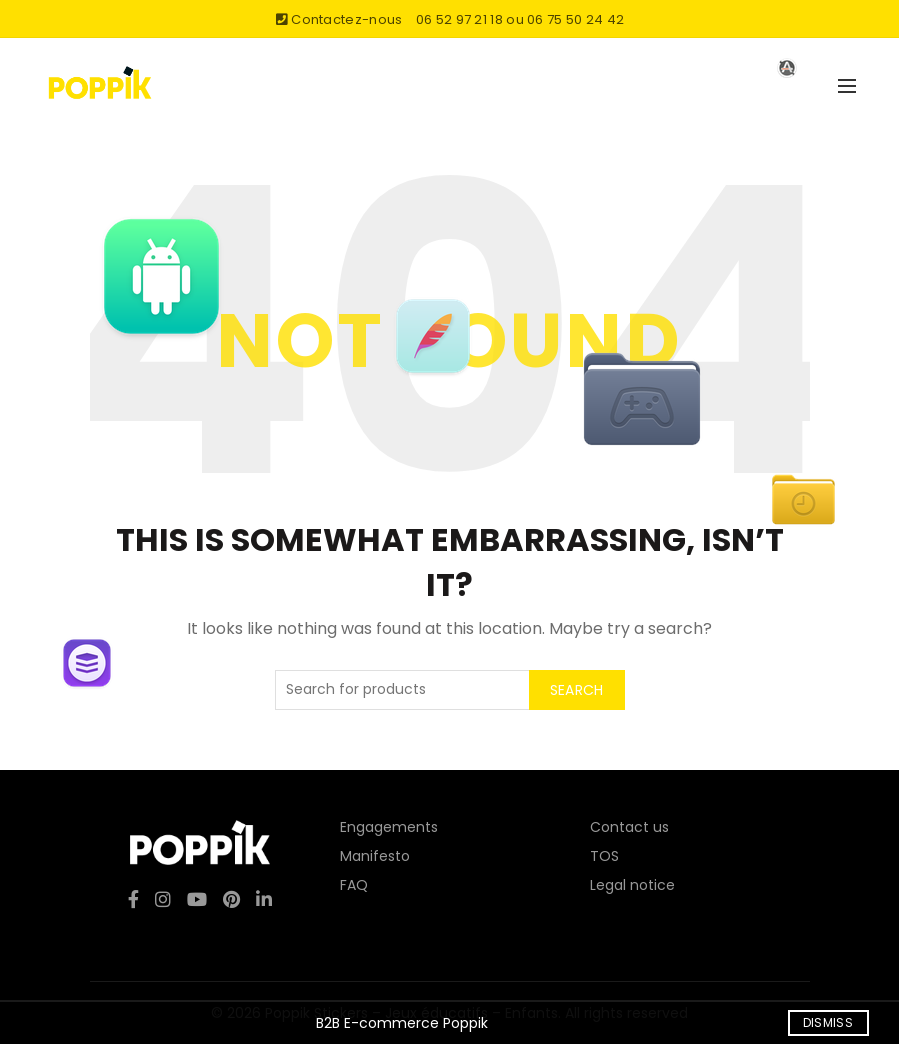  What do you see at coordinates (161, 276) in the screenshot?
I see `launch anbox android emulator` at bounding box center [161, 276].